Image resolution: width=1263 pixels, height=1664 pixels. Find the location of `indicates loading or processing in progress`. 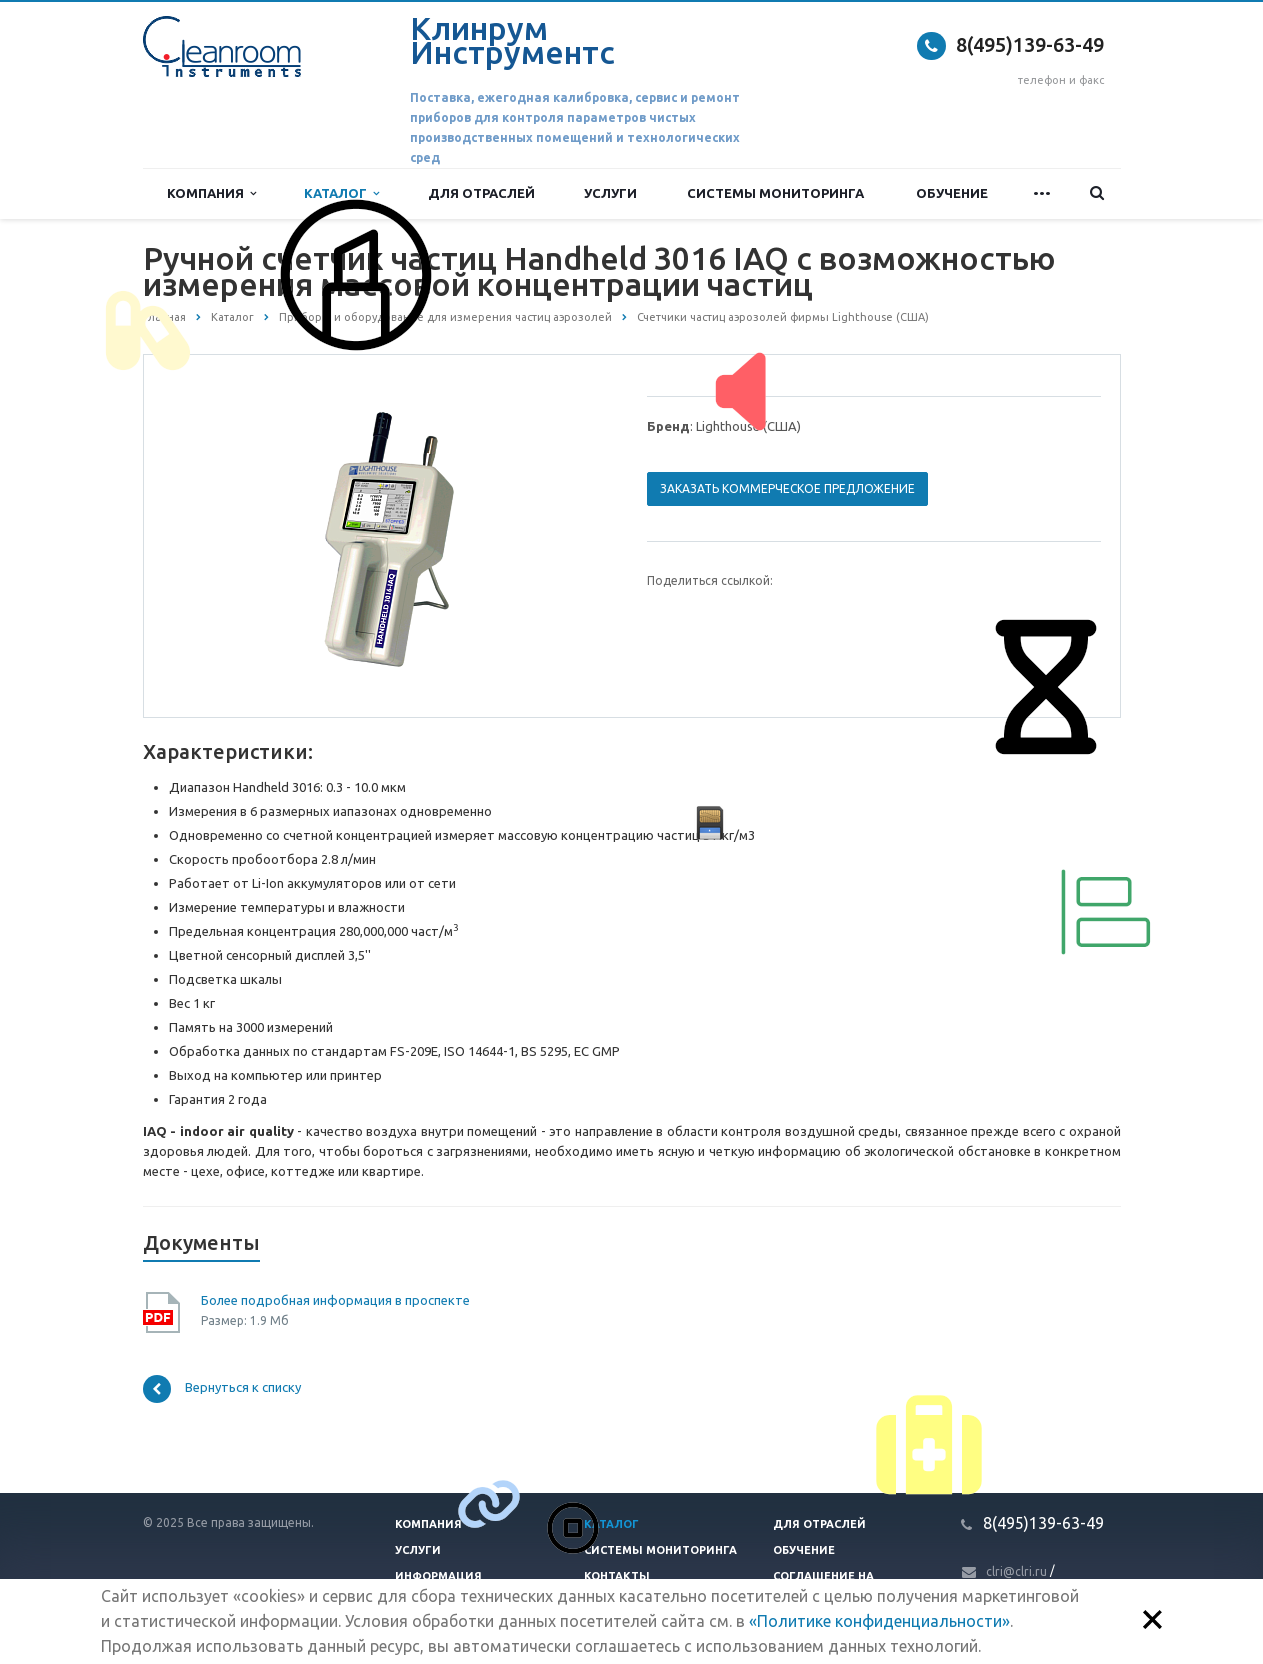

indicates loading or processing in progress is located at coordinates (1046, 687).